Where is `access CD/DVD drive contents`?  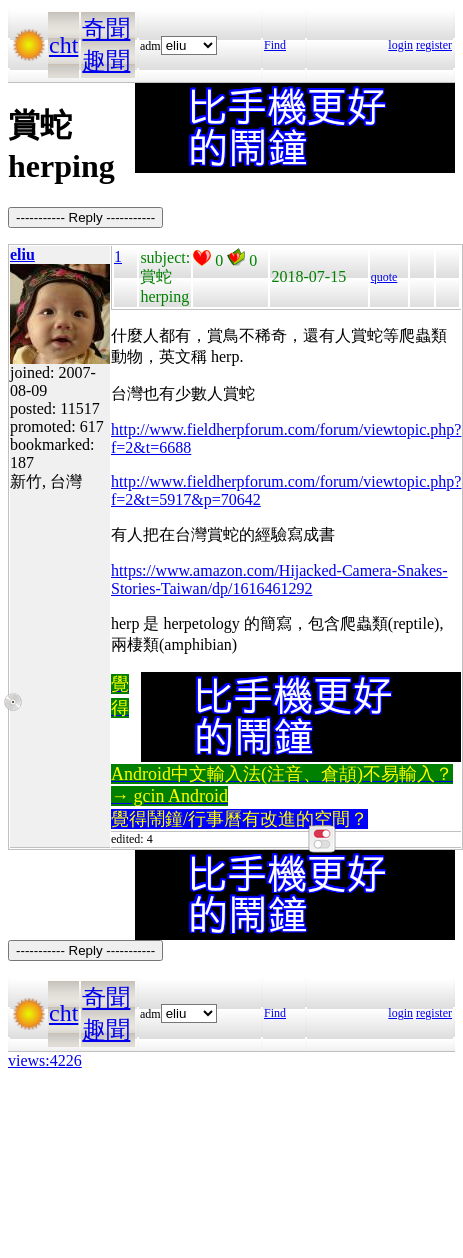
access CD/DVD drive contents is located at coordinates (13, 702).